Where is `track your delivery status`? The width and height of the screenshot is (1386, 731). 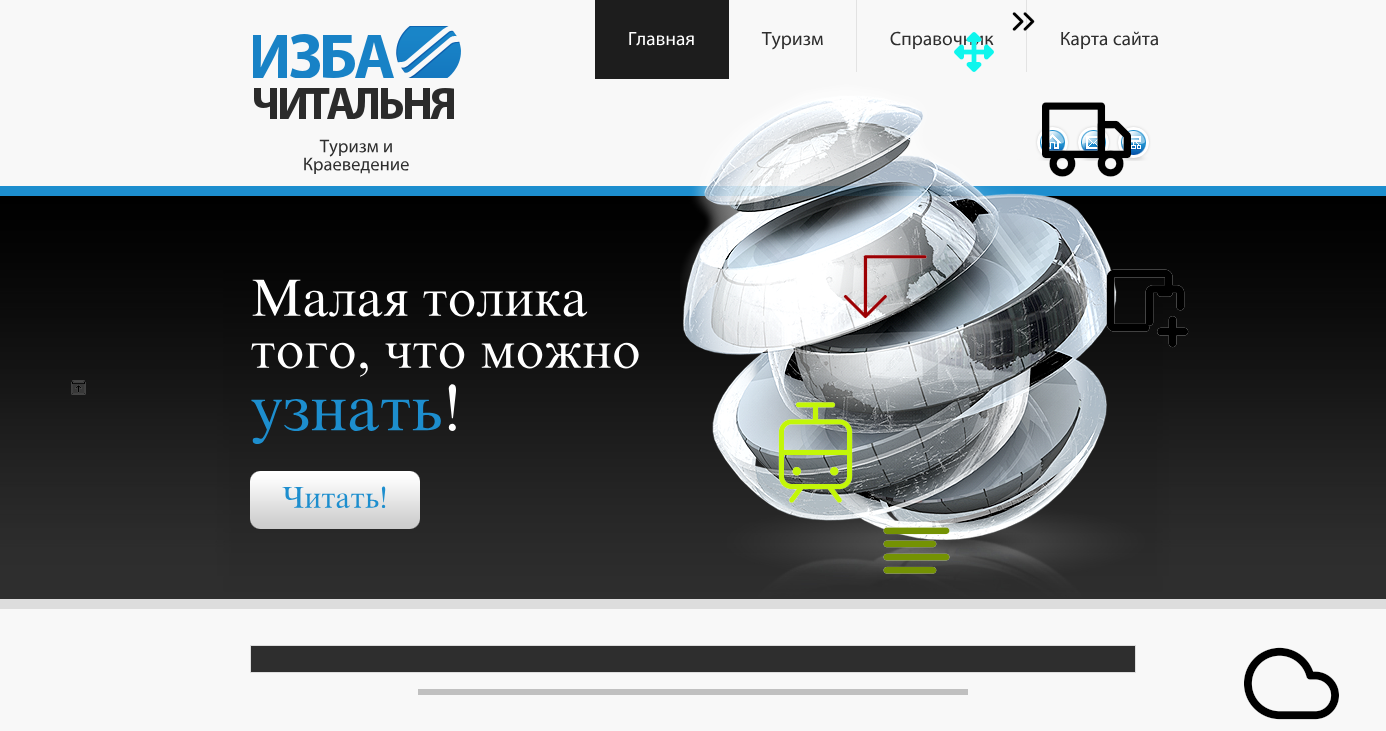
track your delivery status is located at coordinates (1086, 139).